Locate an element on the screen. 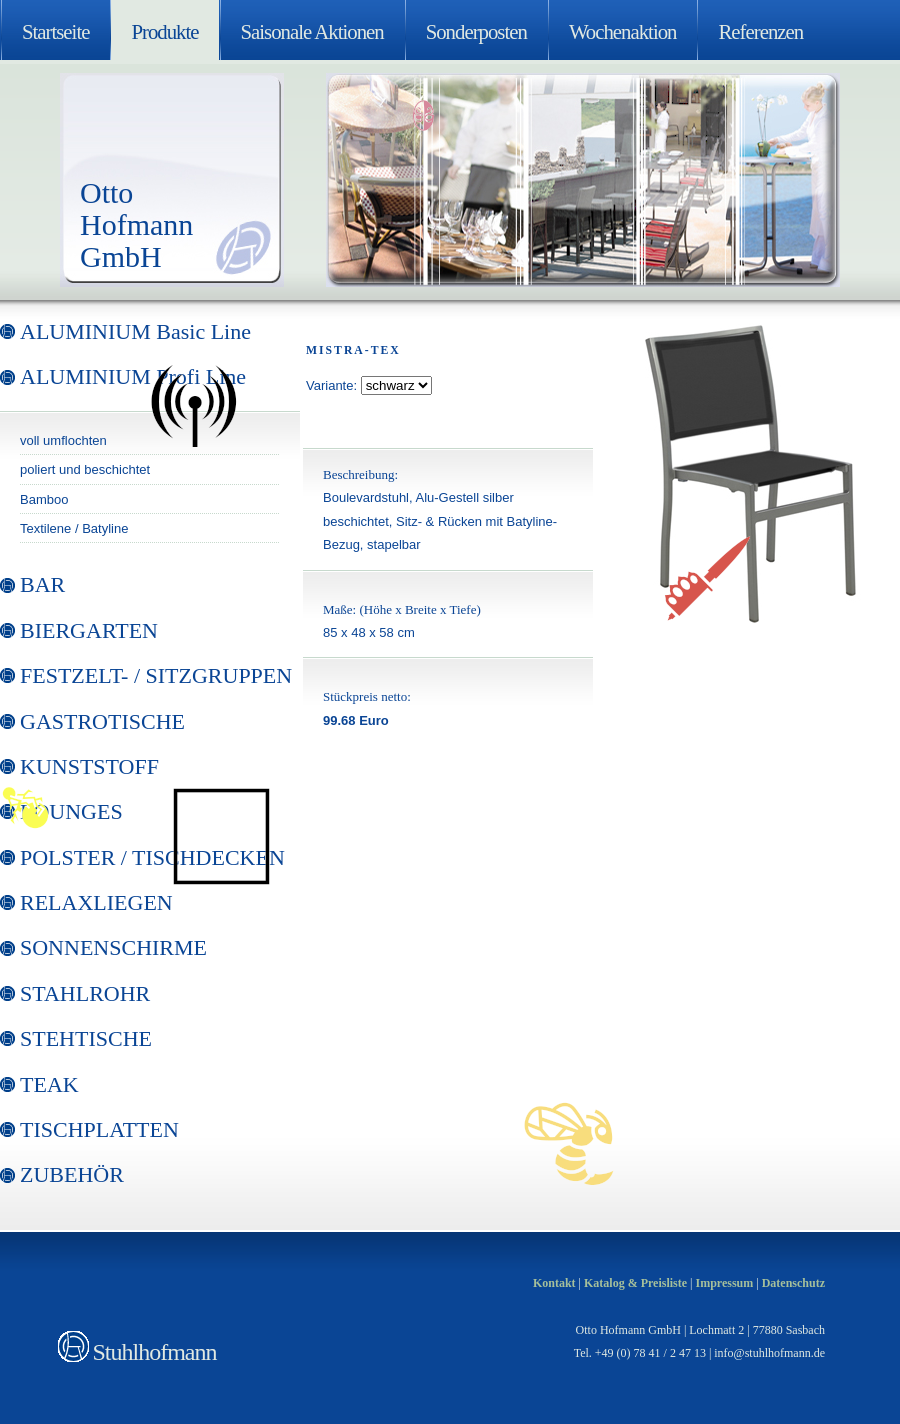 The image size is (900, 1424). indicates electrical or energy-based attack is located at coordinates (25, 807).